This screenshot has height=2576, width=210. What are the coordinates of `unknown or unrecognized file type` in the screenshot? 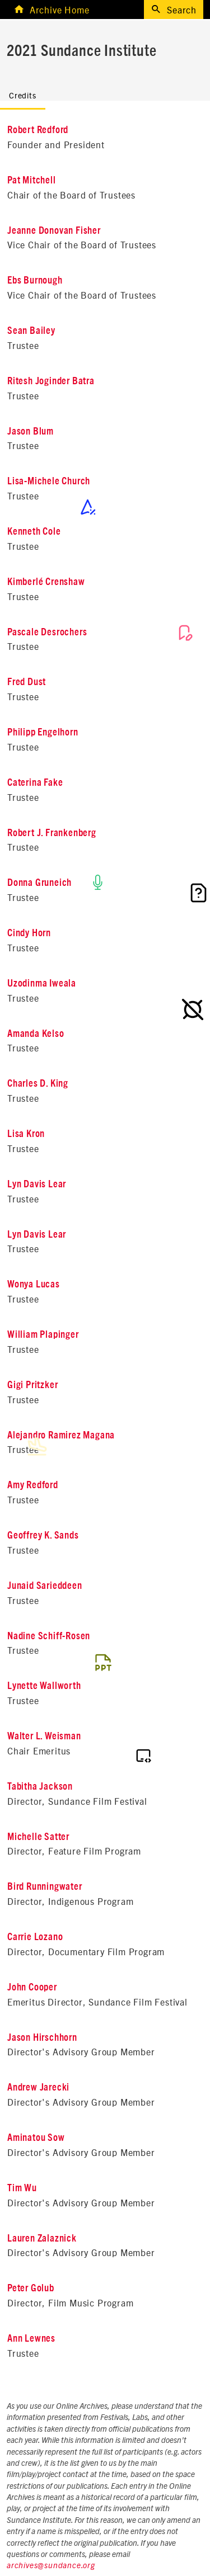 It's located at (198, 893).